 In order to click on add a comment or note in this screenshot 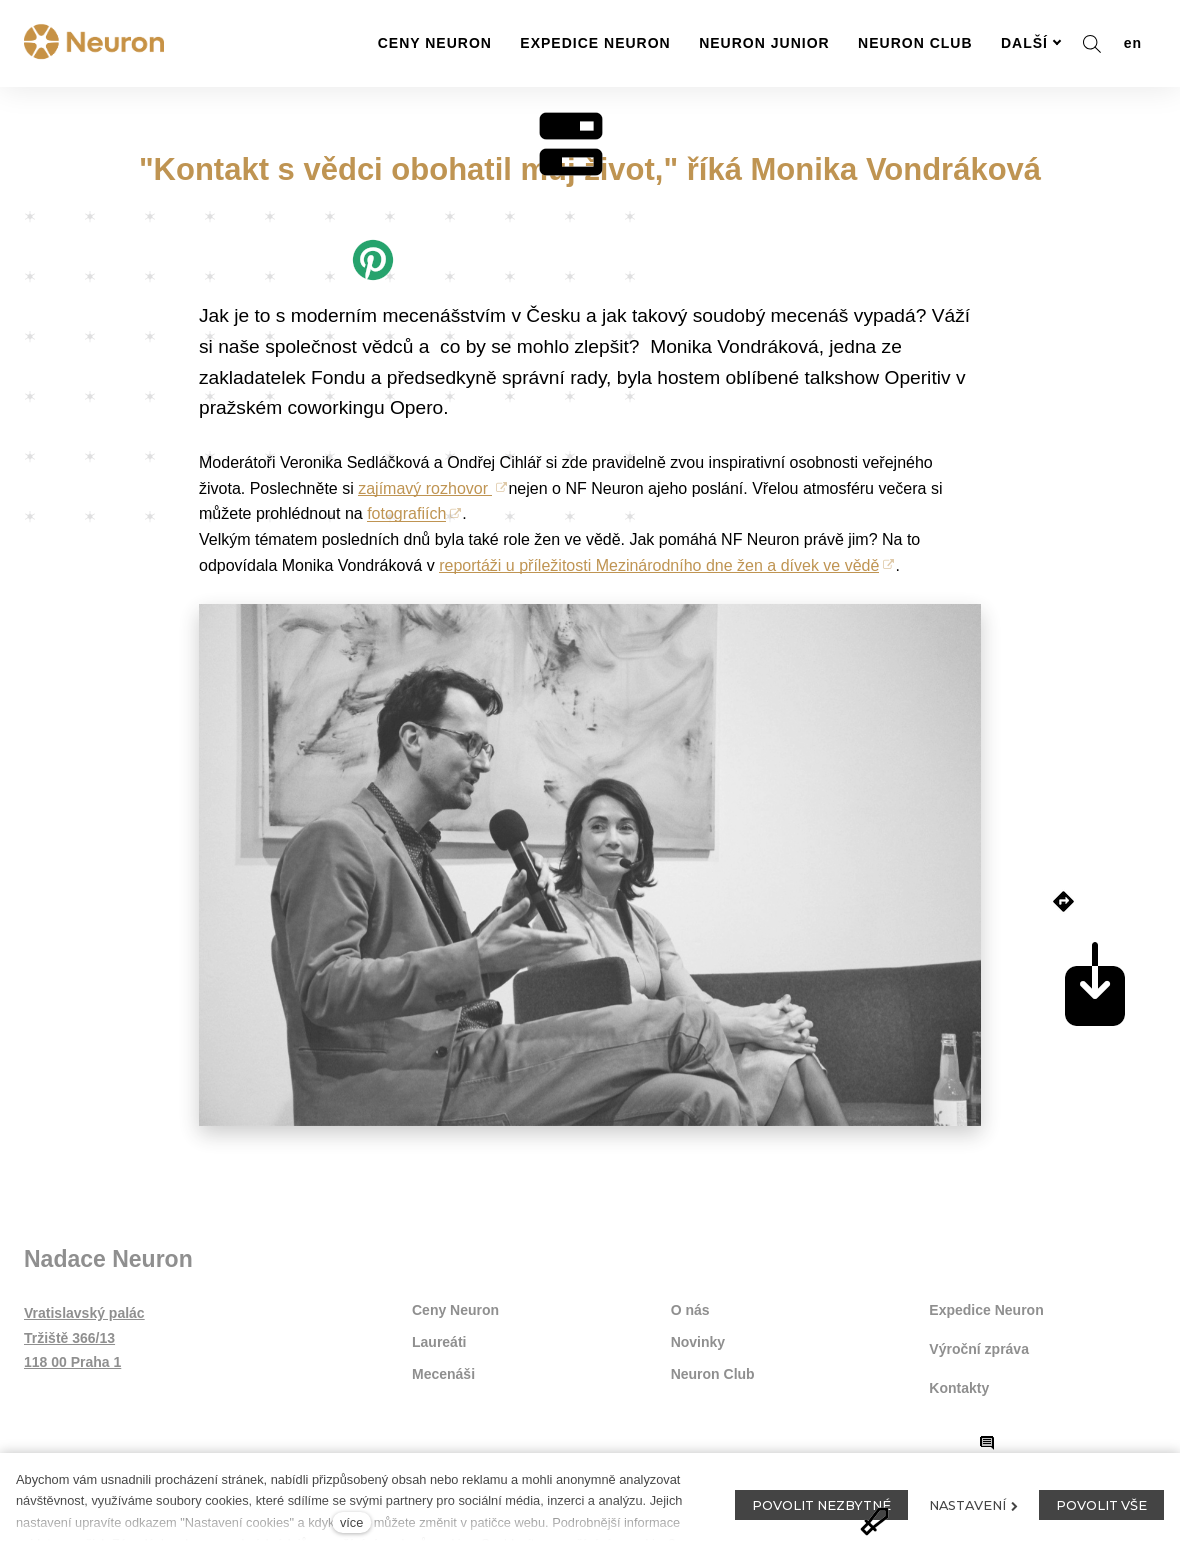, I will do `click(987, 1443)`.